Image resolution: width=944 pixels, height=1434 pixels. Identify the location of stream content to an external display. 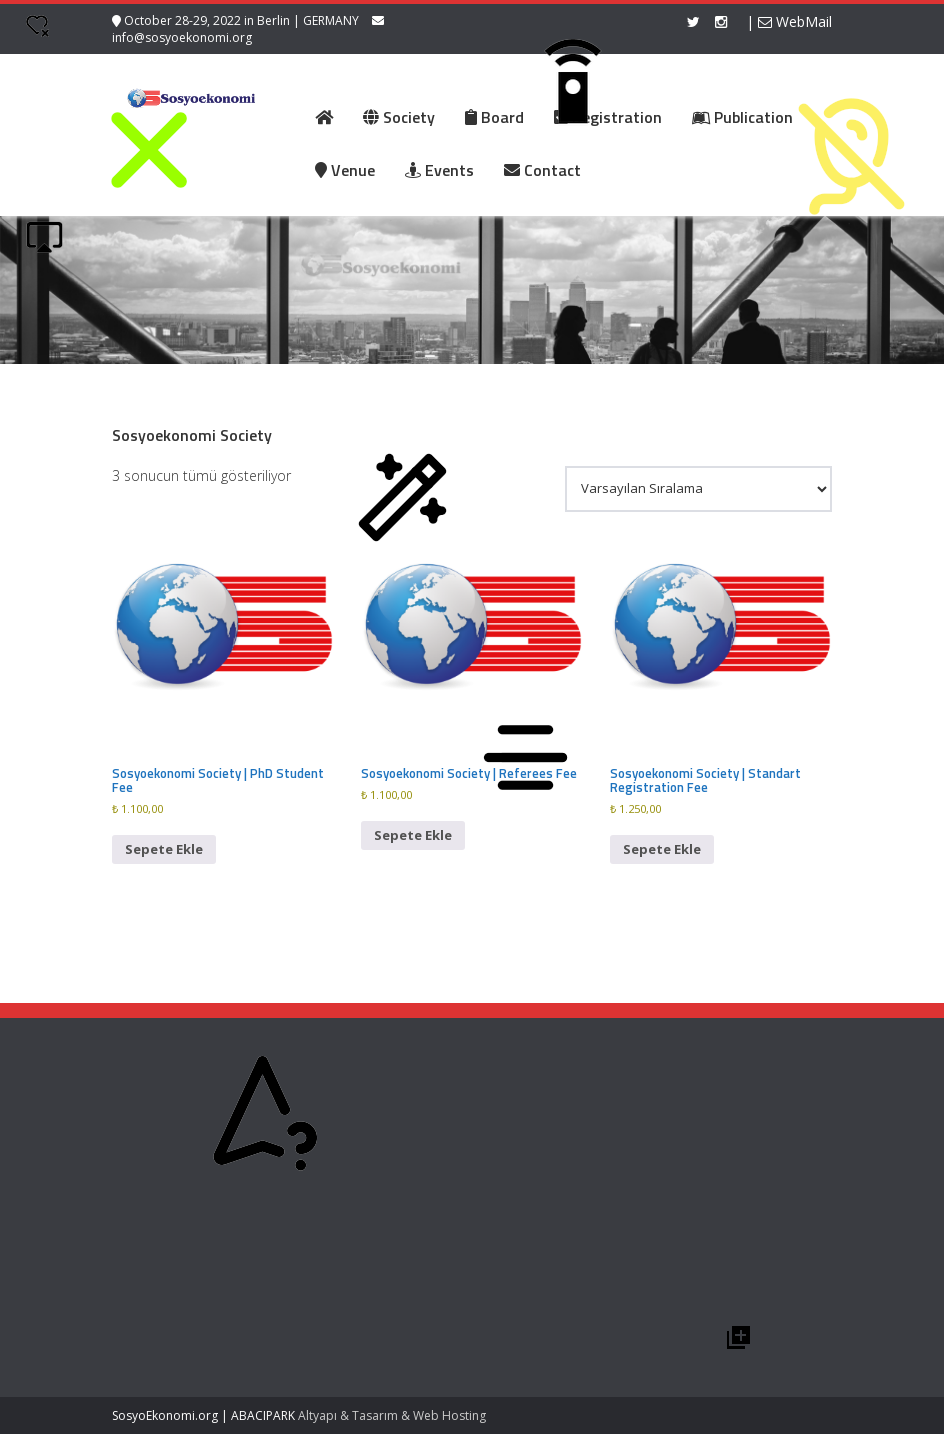
(44, 236).